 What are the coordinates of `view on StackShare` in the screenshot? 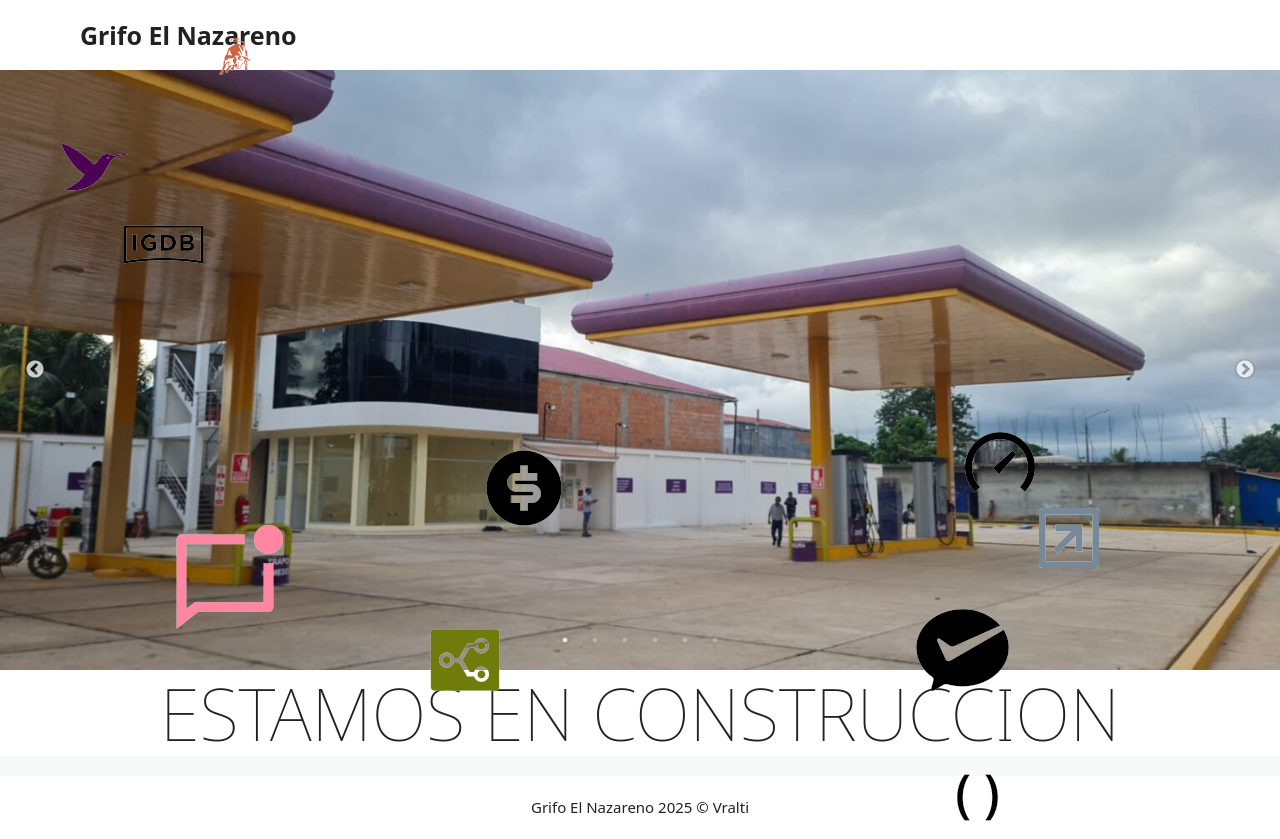 It's located at (465, 660).